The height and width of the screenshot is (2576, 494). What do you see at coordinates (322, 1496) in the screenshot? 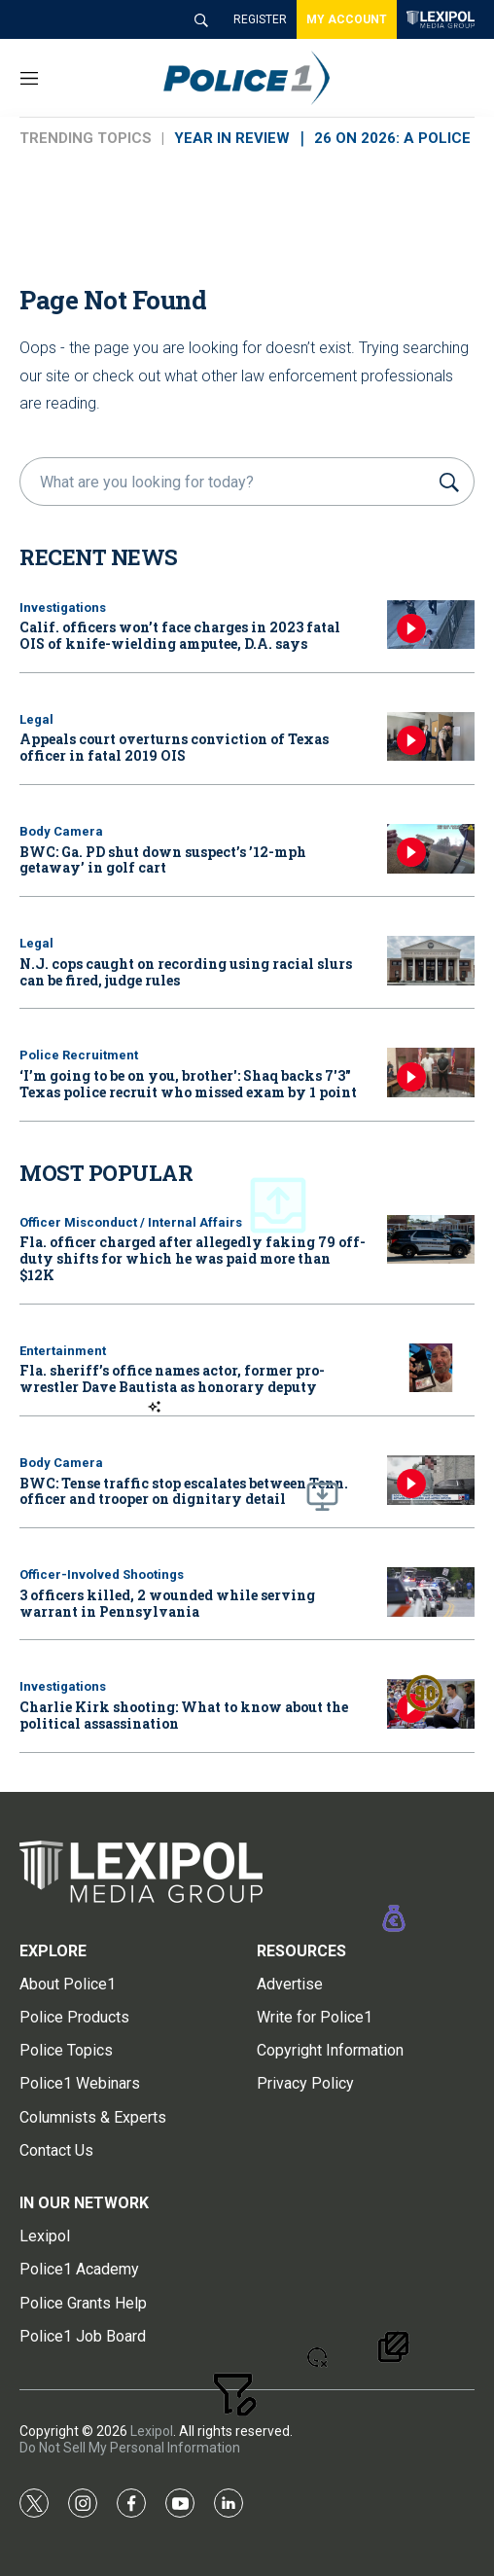
I see `download to computer` at bounding box center [322, 1496].